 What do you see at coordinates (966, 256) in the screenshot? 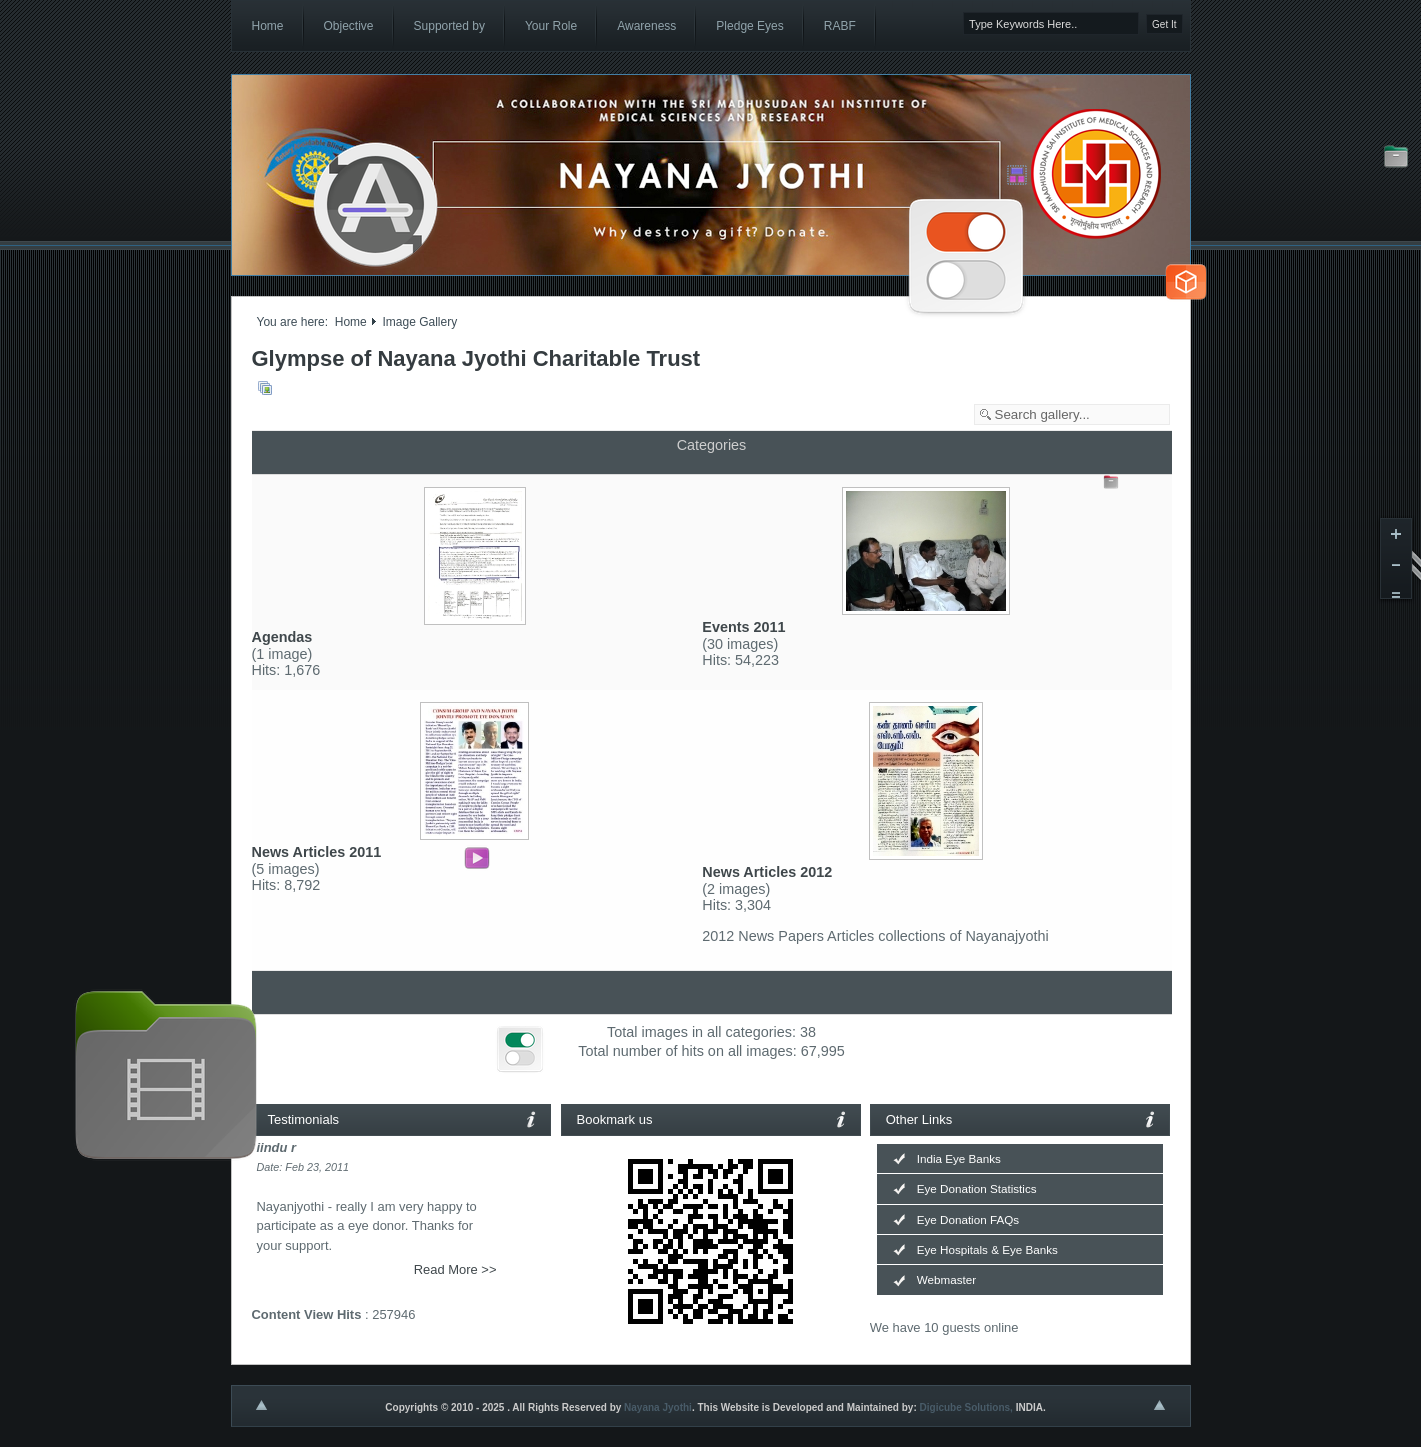
I see `open system settings or preferences` at bounding box center [966, 256].